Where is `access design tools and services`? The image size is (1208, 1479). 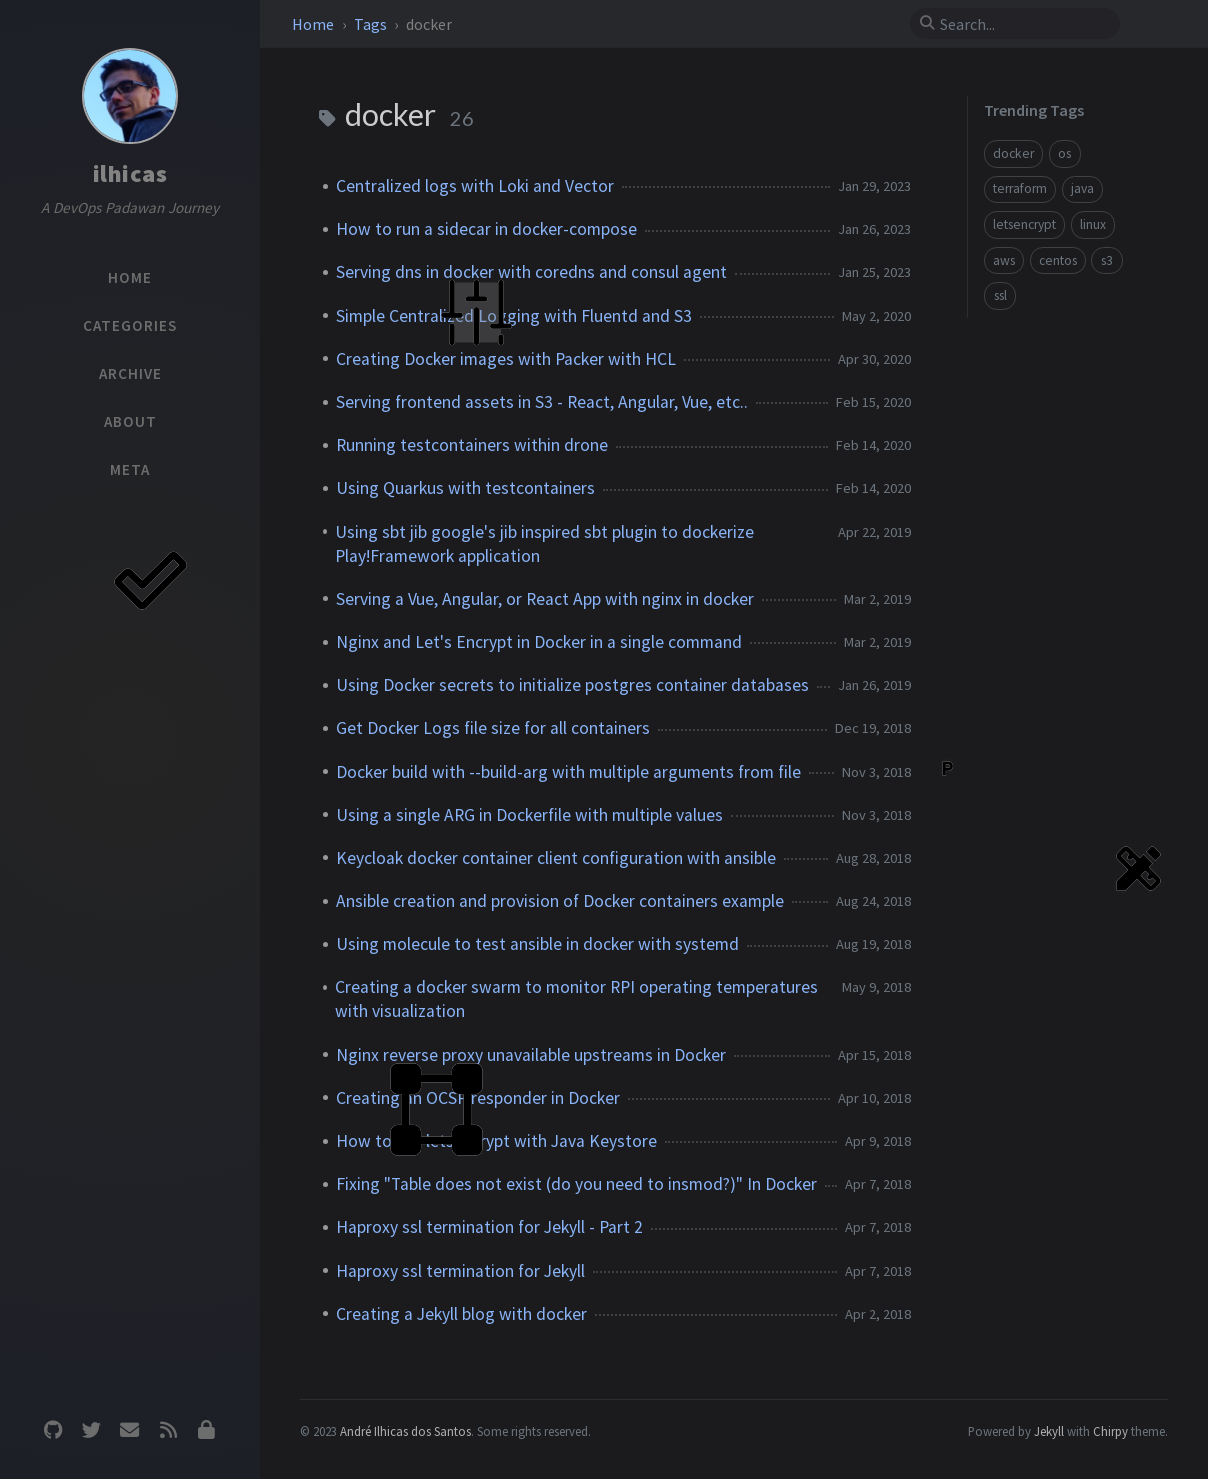
access design tools and services is located at coordinates (1138, 868).